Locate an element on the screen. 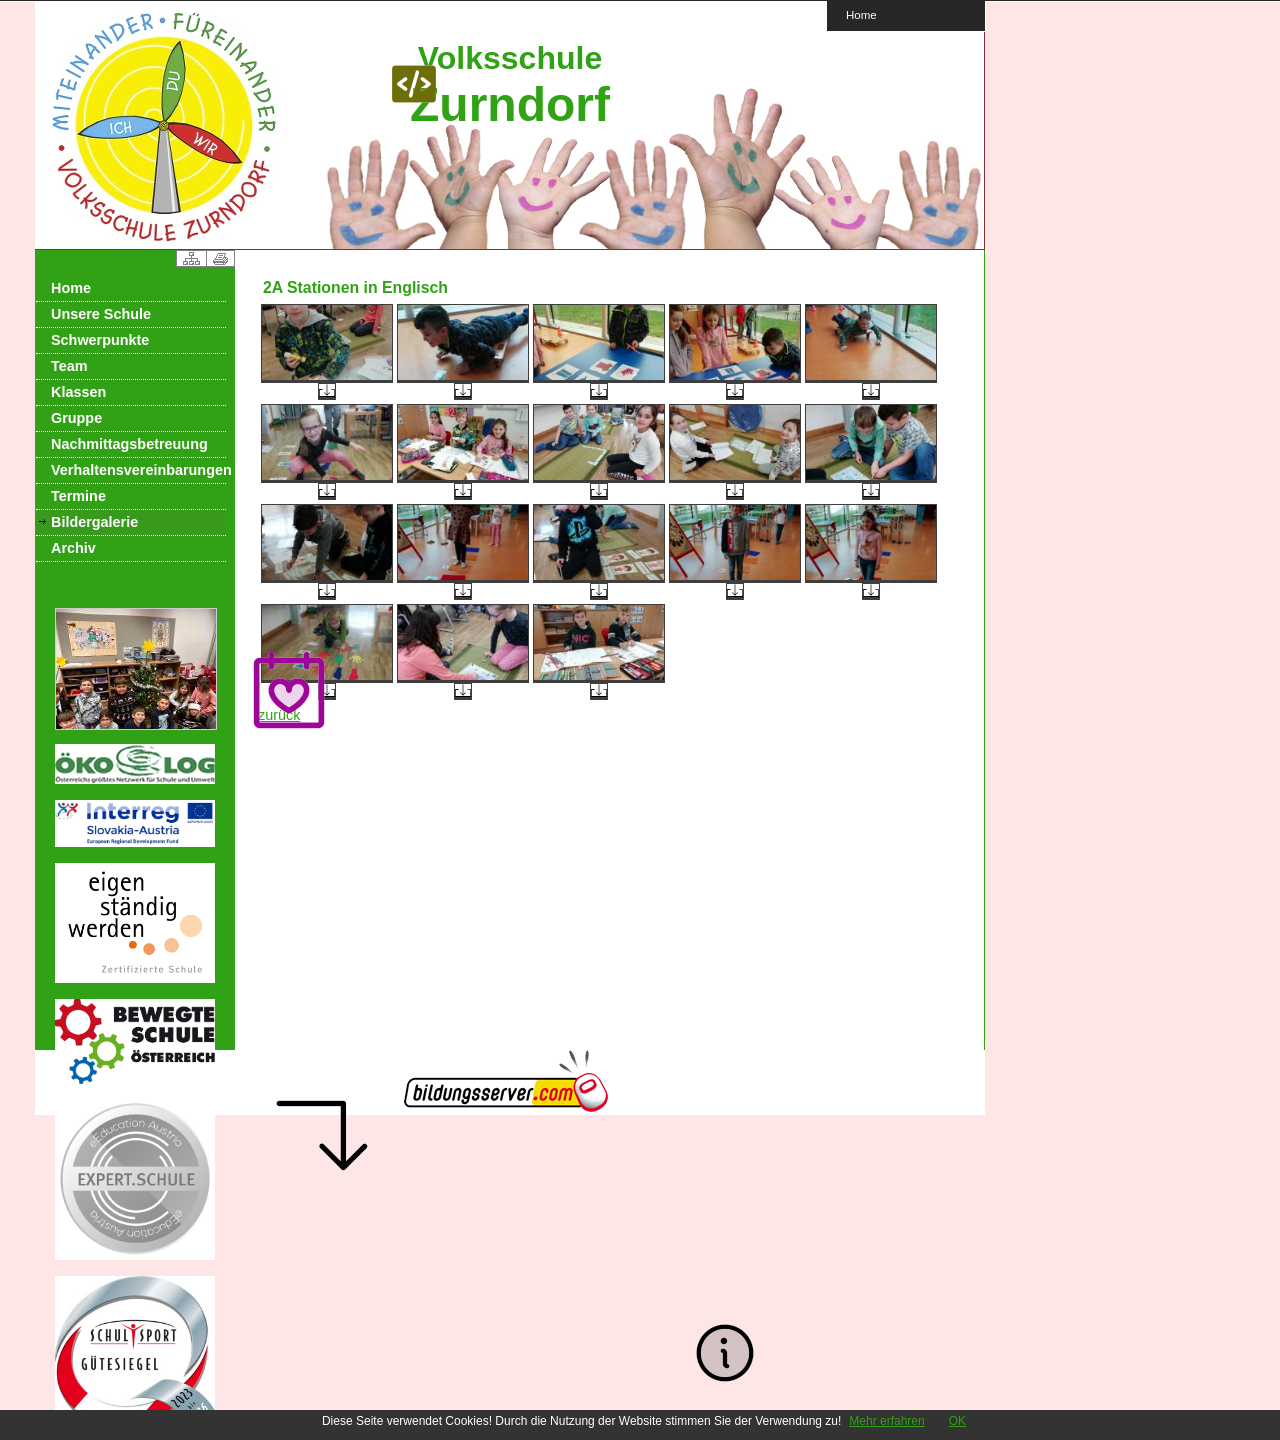  view more information or details is located at coordinates (725, 1353).